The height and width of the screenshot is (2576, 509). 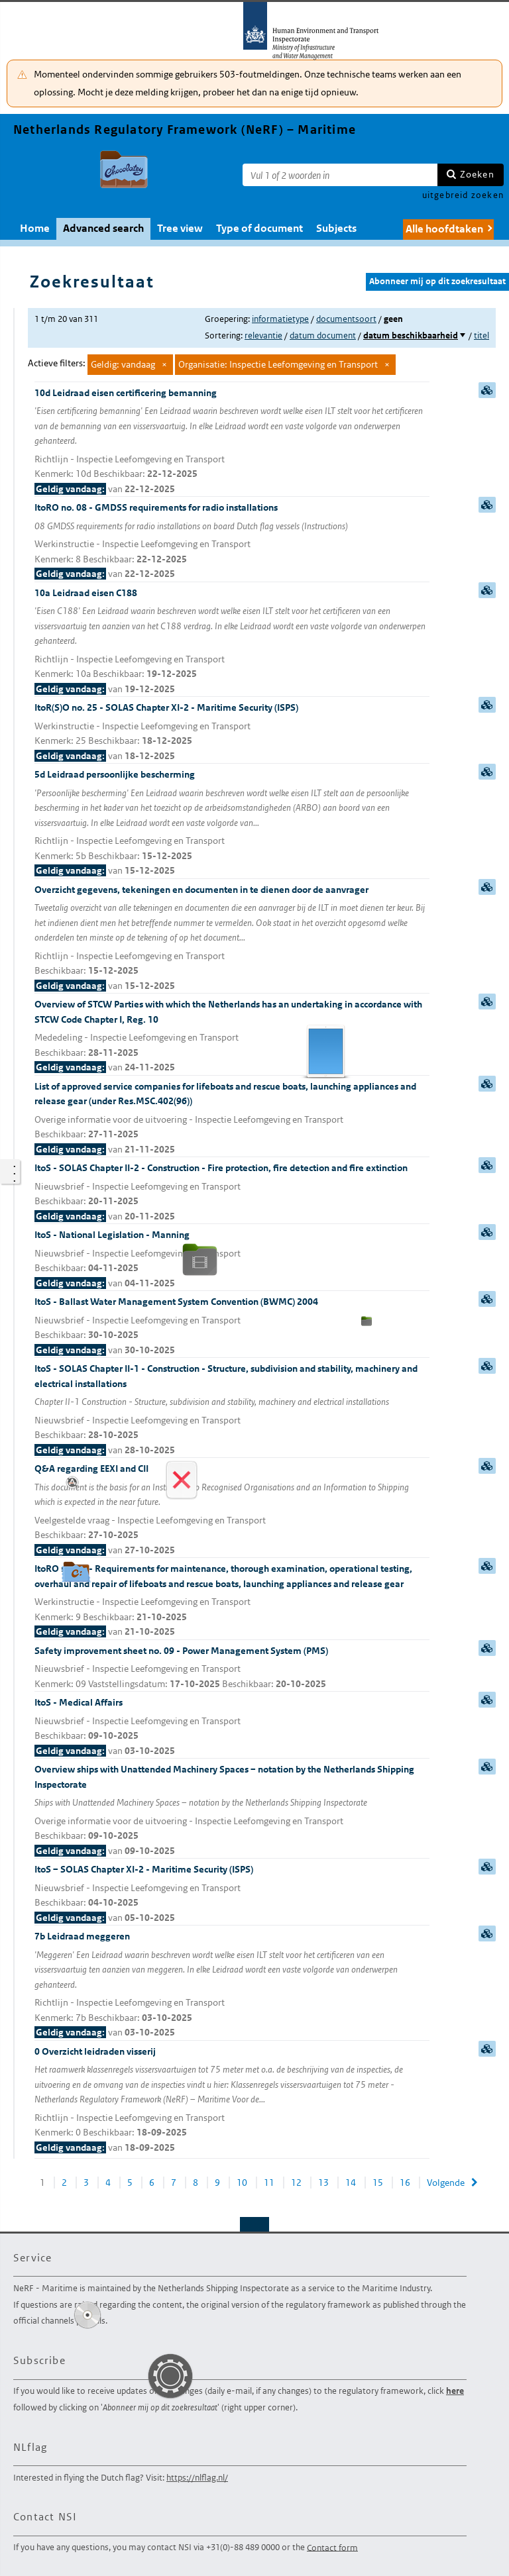 I want to click on audio CD device detected, so click(x=87, y=2315).